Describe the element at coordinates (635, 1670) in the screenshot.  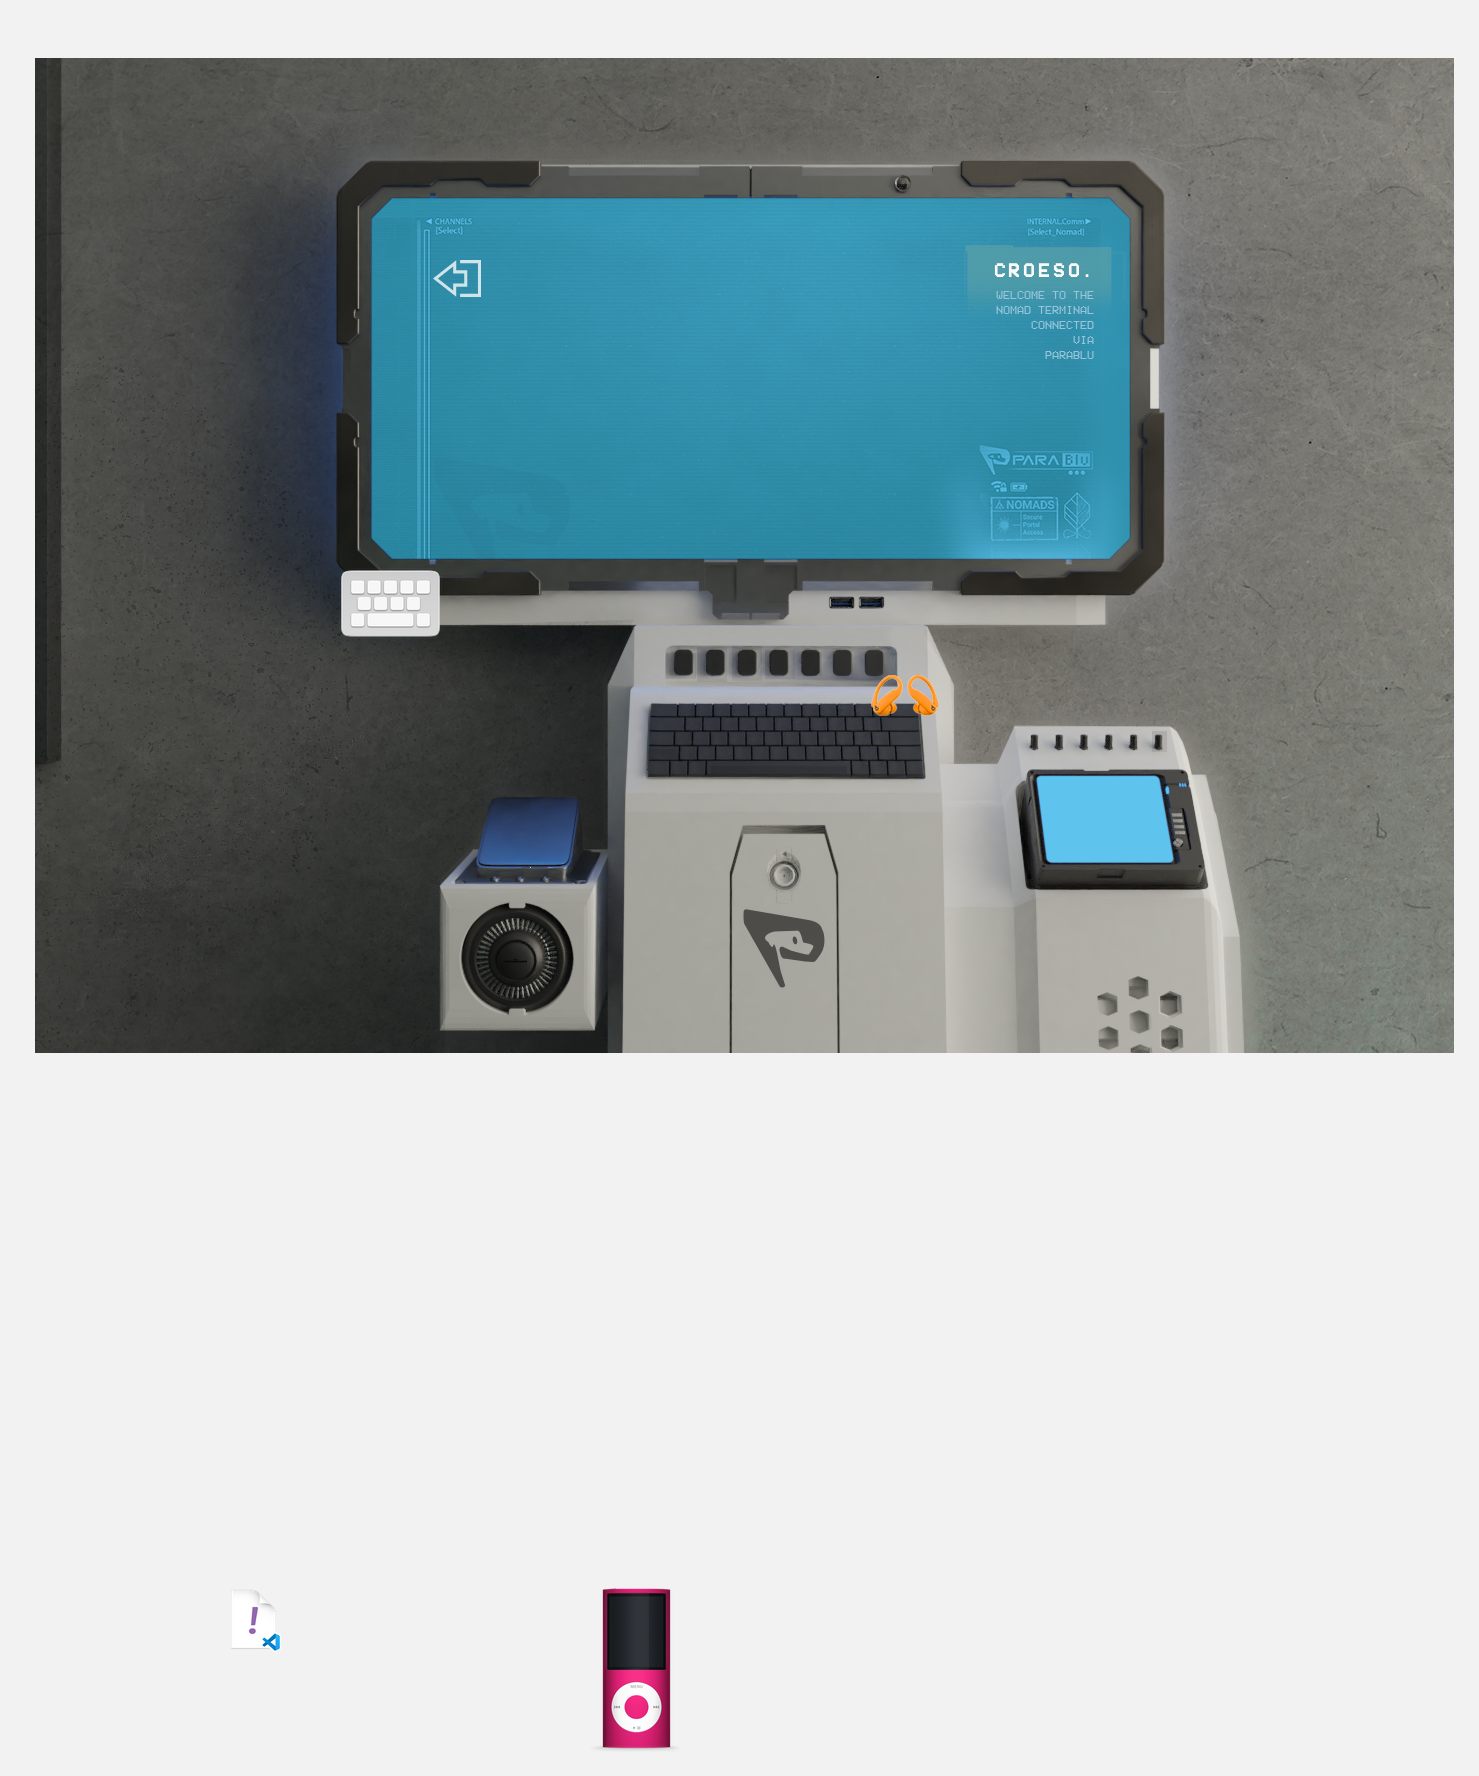
I see `iPod nano device in pink` at that location.